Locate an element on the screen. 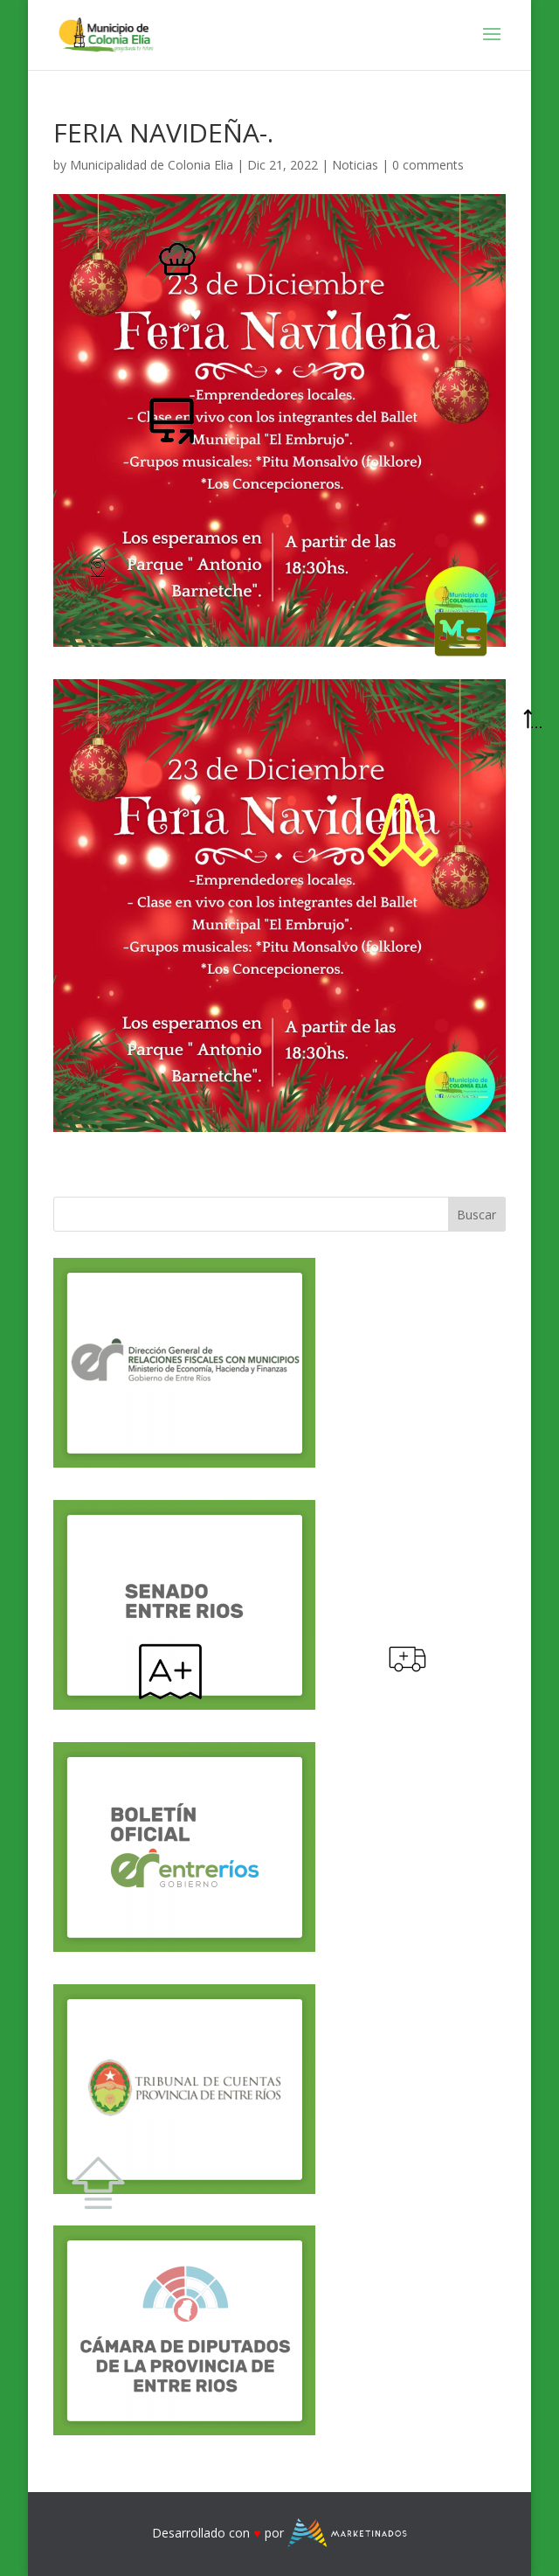 This screenshot has height=2576, width=559. access emergency medical services is located at coordinates (406, 1657).